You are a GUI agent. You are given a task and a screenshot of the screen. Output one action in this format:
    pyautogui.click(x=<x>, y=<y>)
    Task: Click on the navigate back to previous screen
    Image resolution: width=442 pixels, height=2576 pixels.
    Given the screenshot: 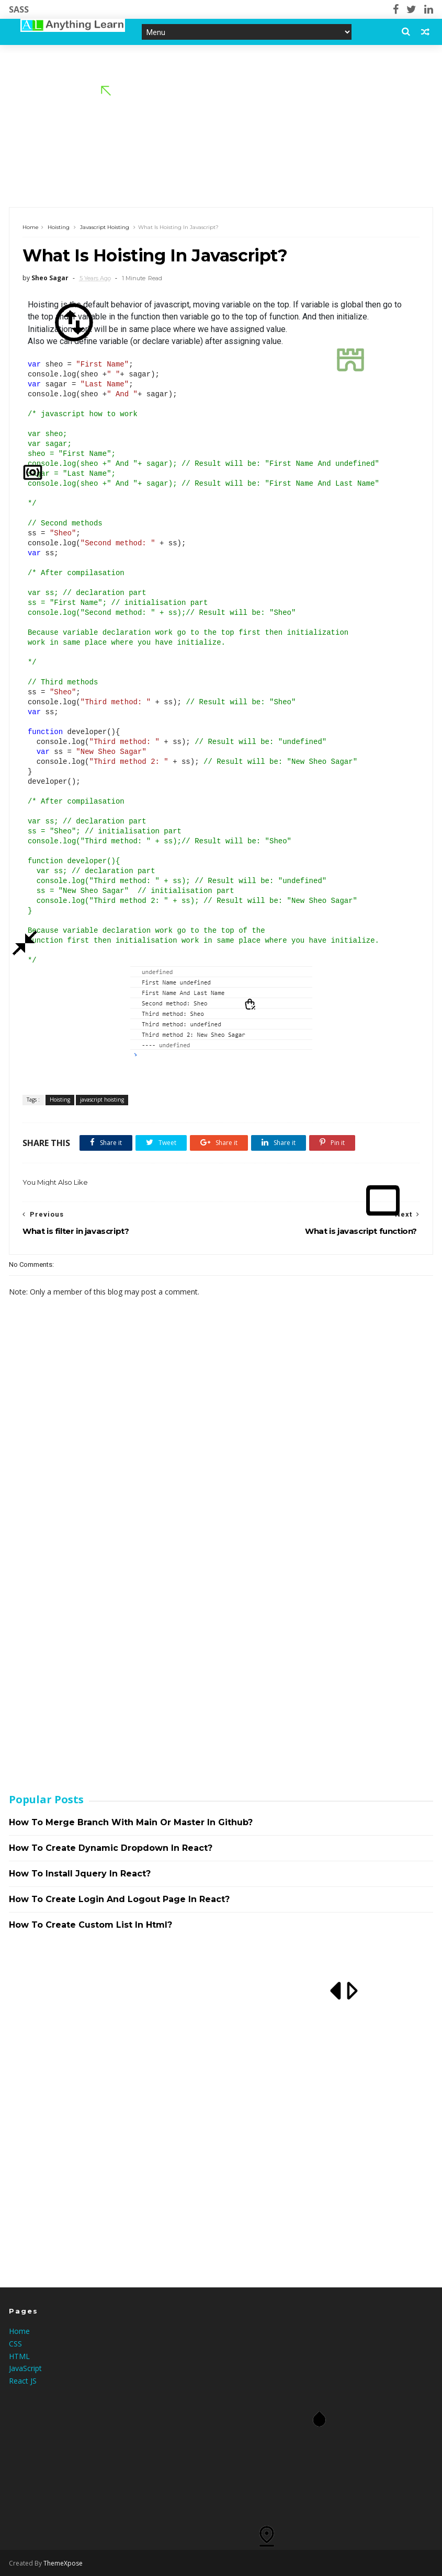 What is the action you would take?
    pyautogui.click(x=106, y=90)
    